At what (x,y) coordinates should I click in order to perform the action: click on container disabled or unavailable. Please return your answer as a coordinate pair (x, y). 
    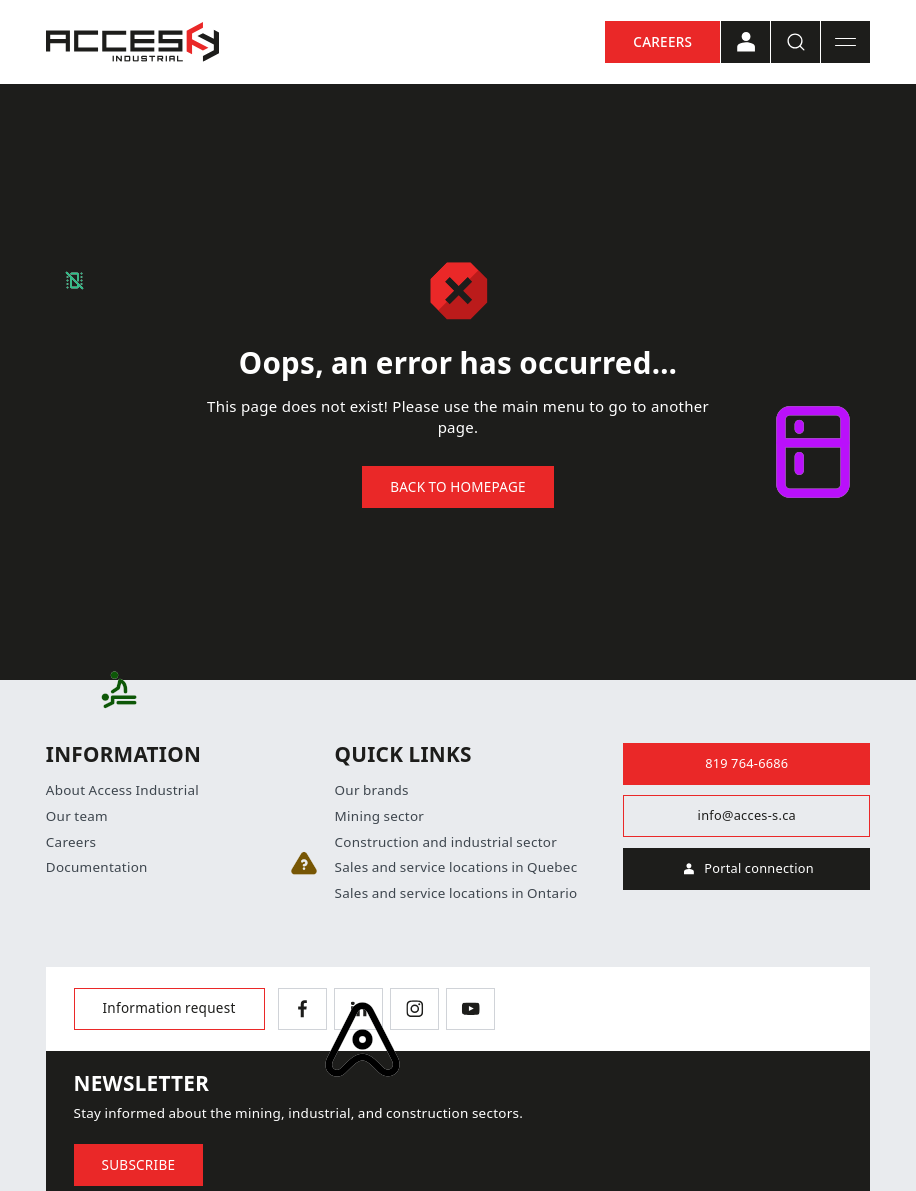
    Looking at the image, I should click on (74, 280).